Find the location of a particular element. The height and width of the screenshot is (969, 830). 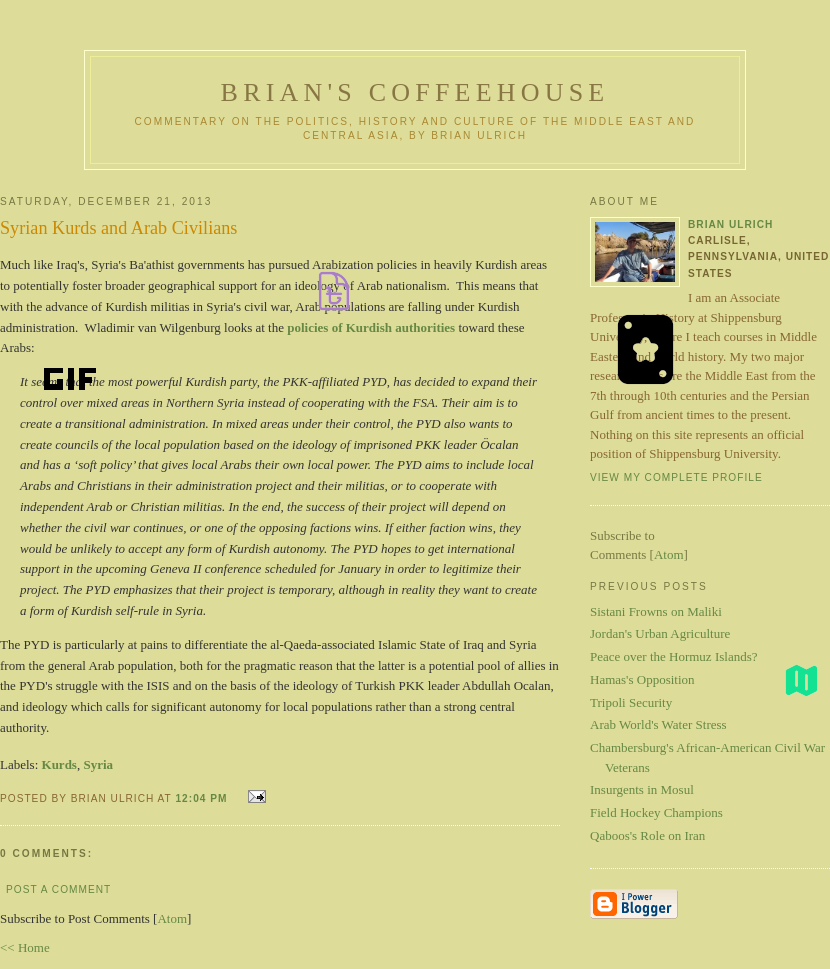

insert a GIF into your message is located at coordinates (70, 379).